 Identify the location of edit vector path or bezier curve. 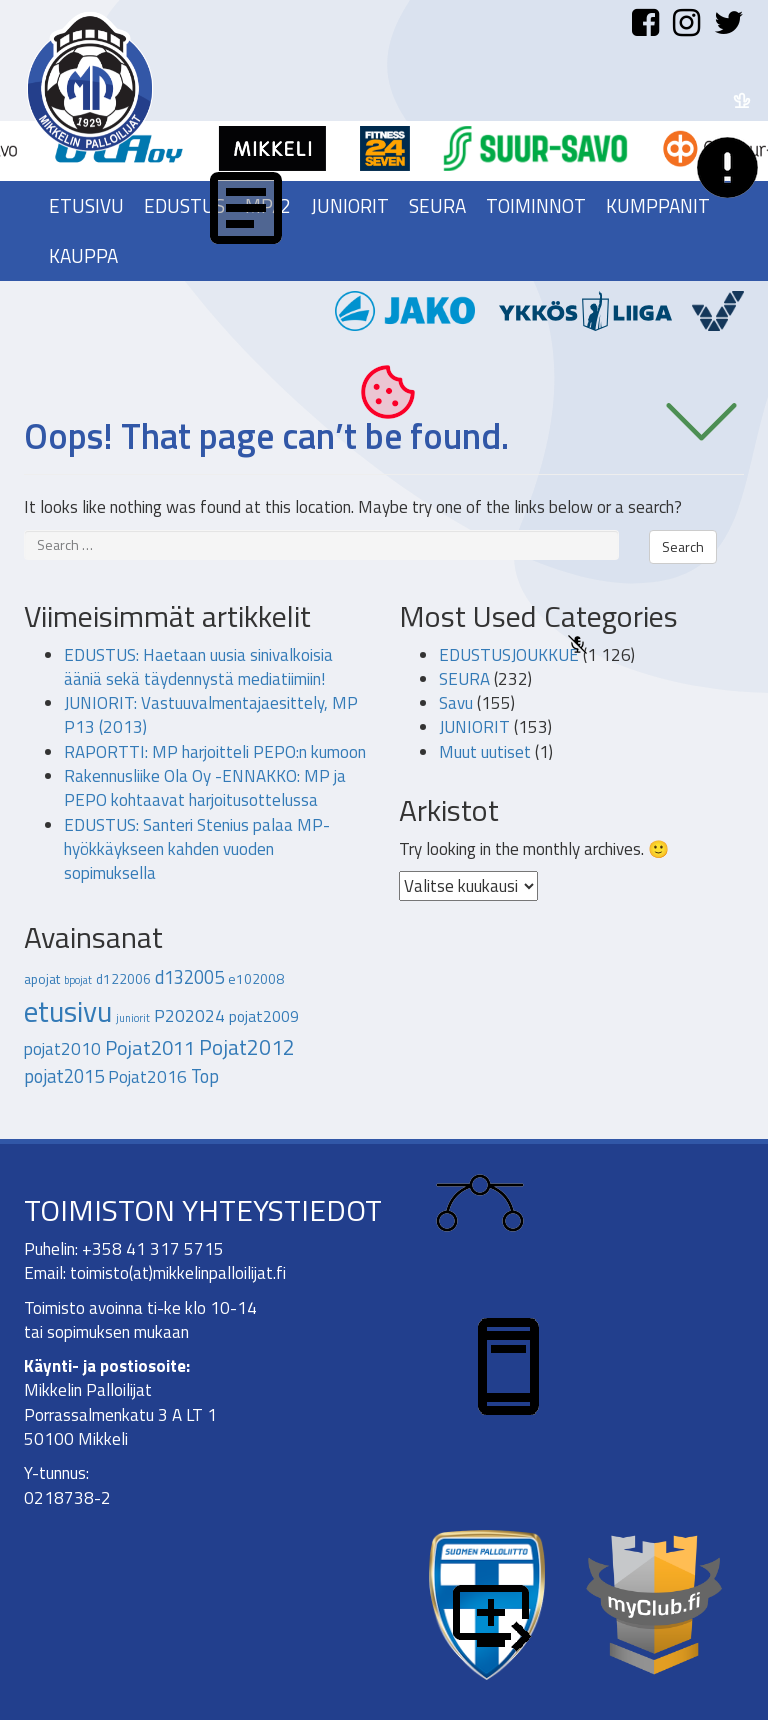
(480, 1203).